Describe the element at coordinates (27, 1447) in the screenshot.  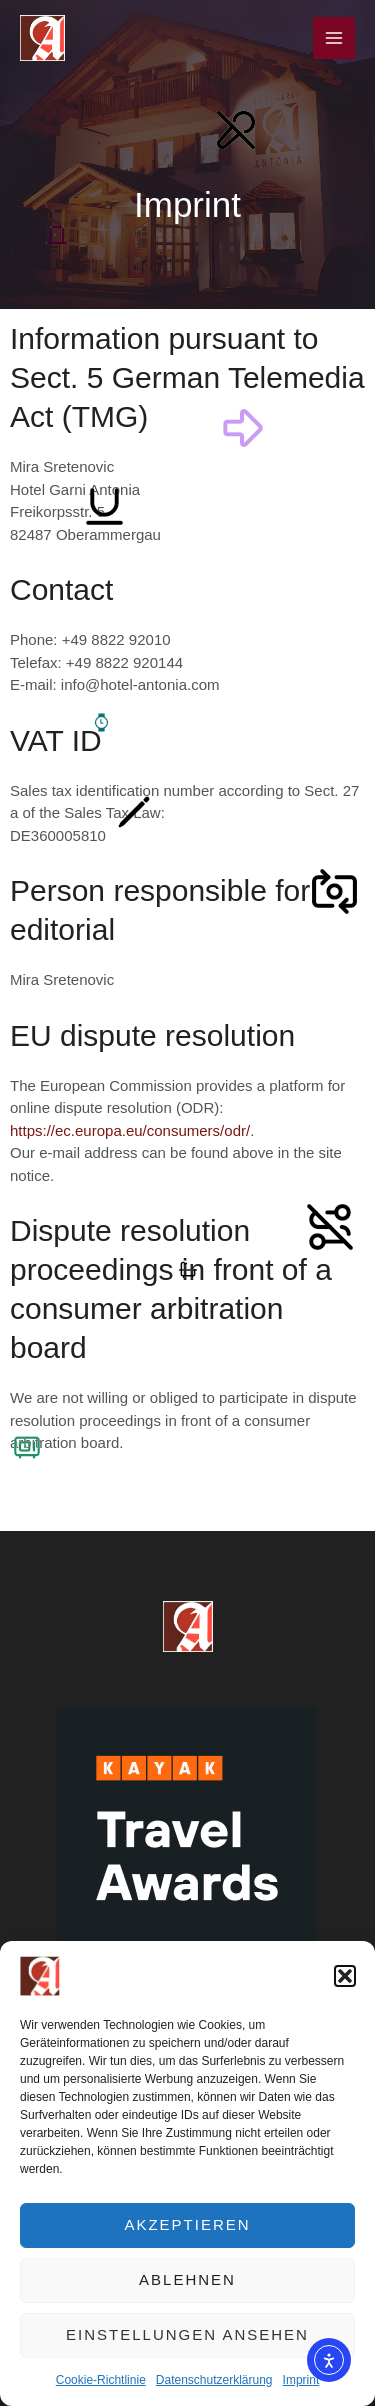
I see `access microwave or kitchen appliance controls` at that location.